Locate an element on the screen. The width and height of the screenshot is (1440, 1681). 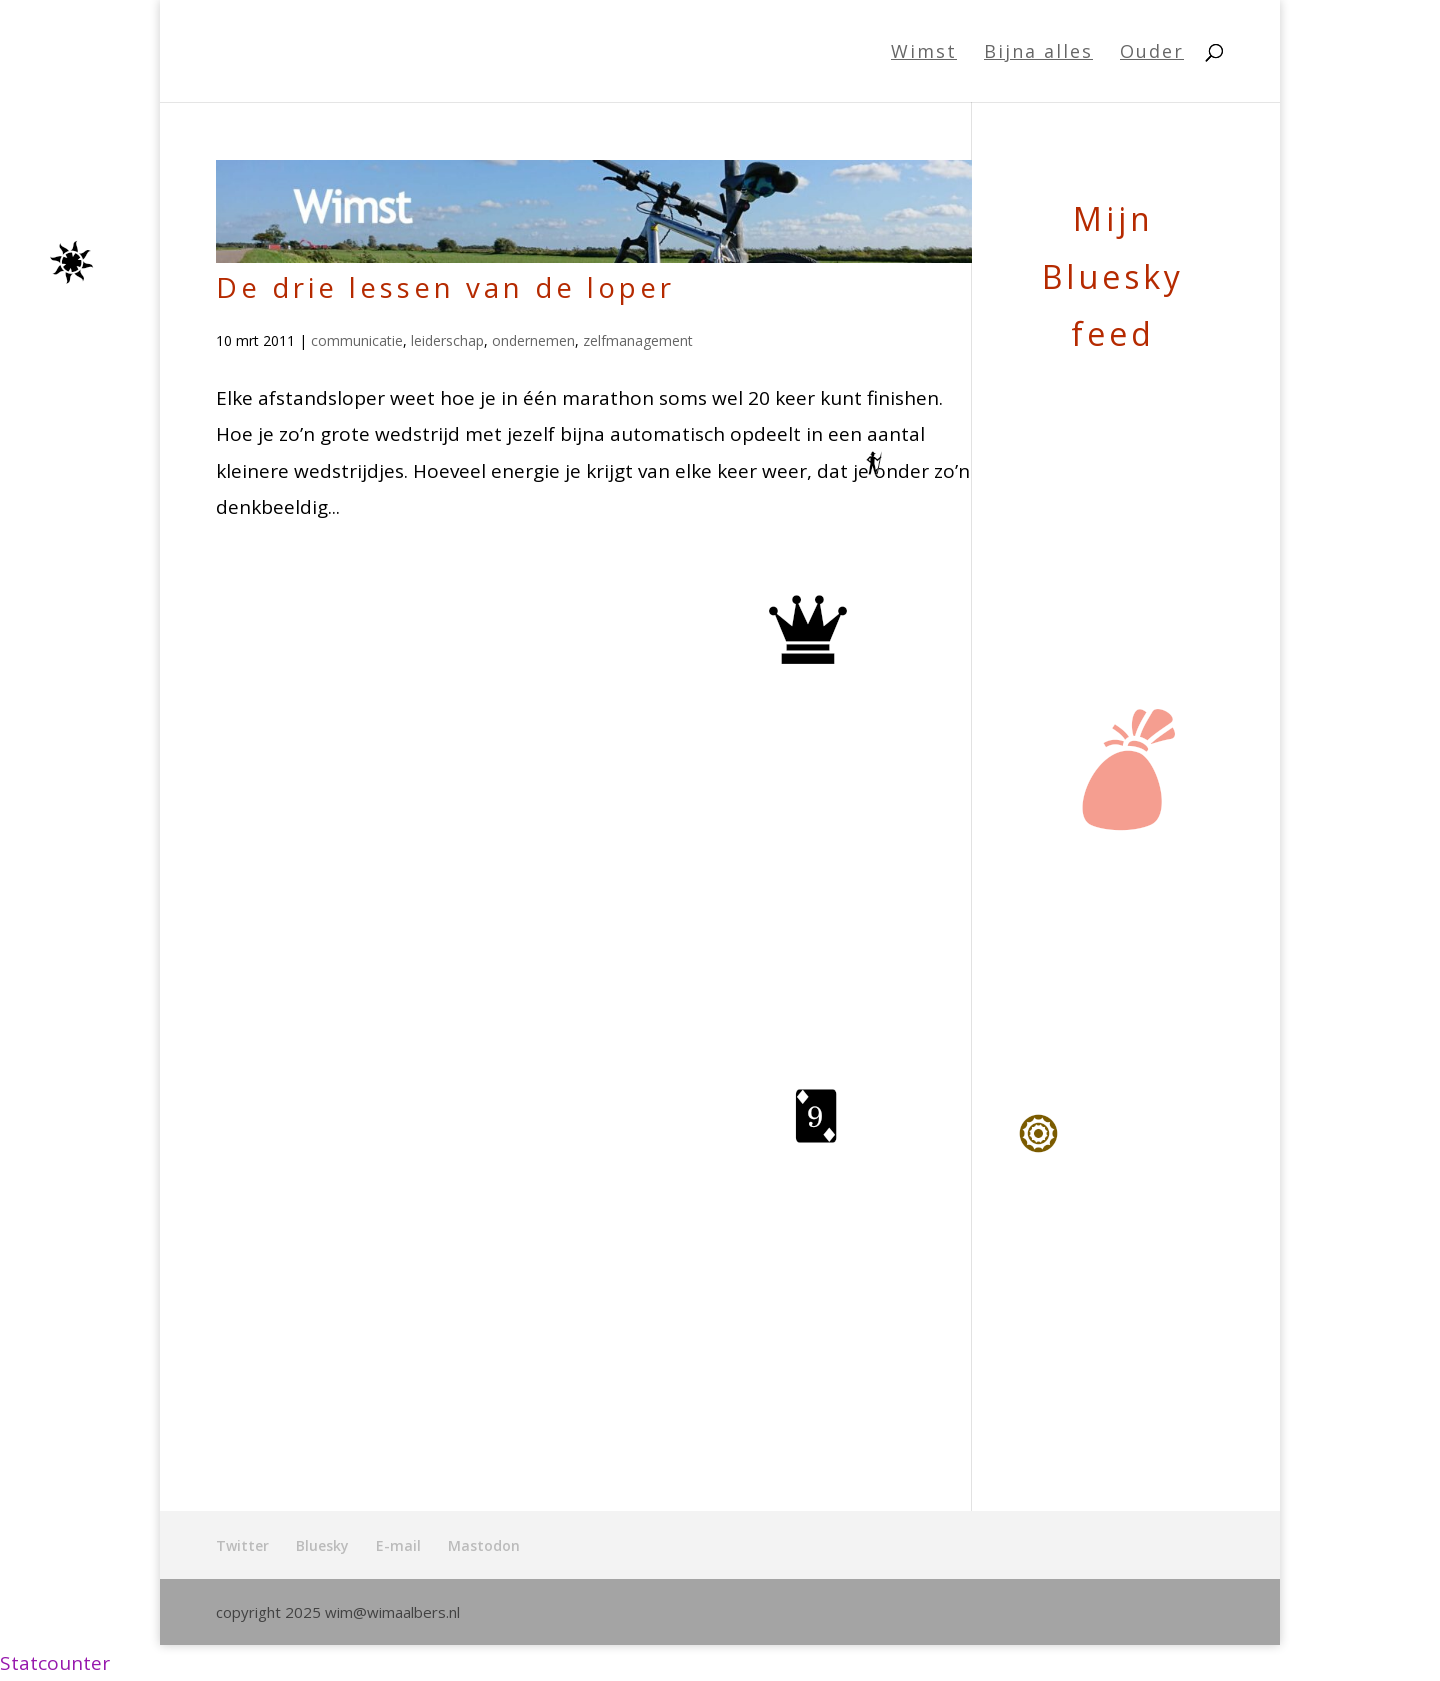
settings or configuration gear icon is located at coordinates (1038, 1133).